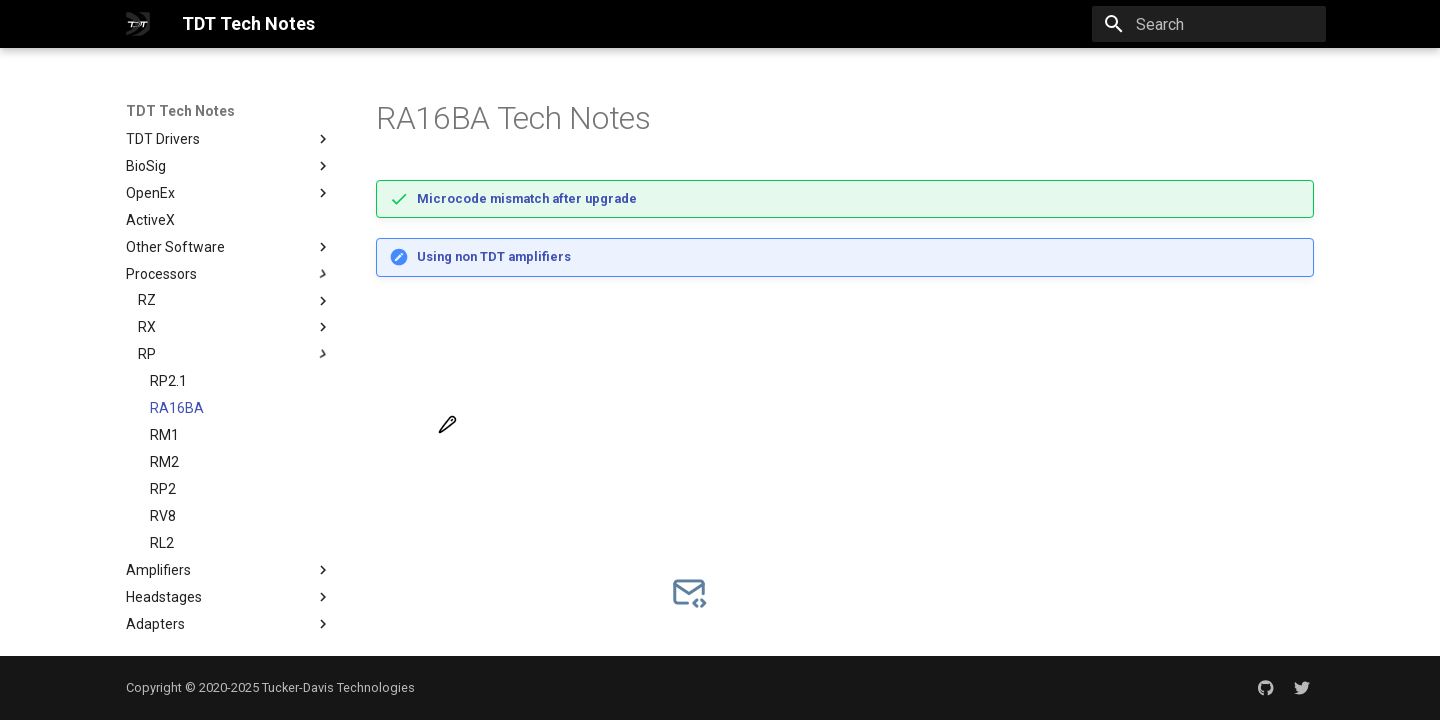 This screenshot has width=1440, height=720. I want to click on access email developer settings, so click(689, 592).